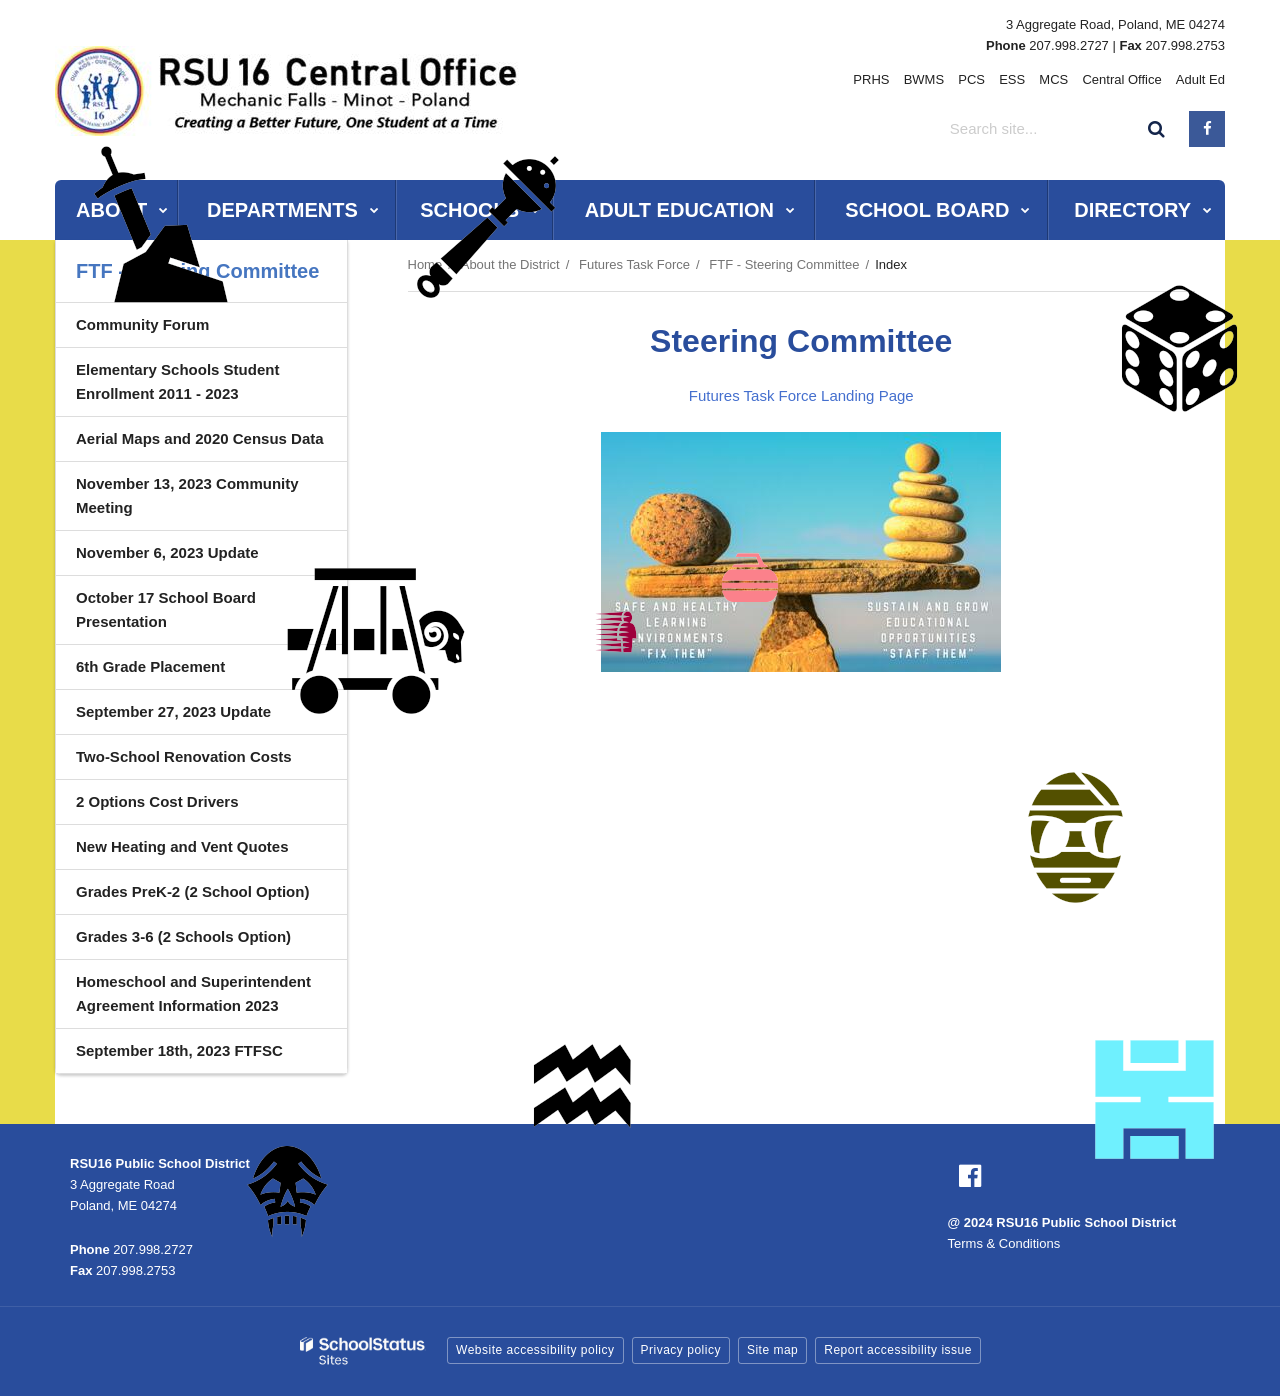 Image resolution: width=1280 pixels, height=1396 pixels. What do you see at coordinates (376, 641) in the screenshot?
I see `select siege ram unit in strategy game` at bounding box center [376, 641].